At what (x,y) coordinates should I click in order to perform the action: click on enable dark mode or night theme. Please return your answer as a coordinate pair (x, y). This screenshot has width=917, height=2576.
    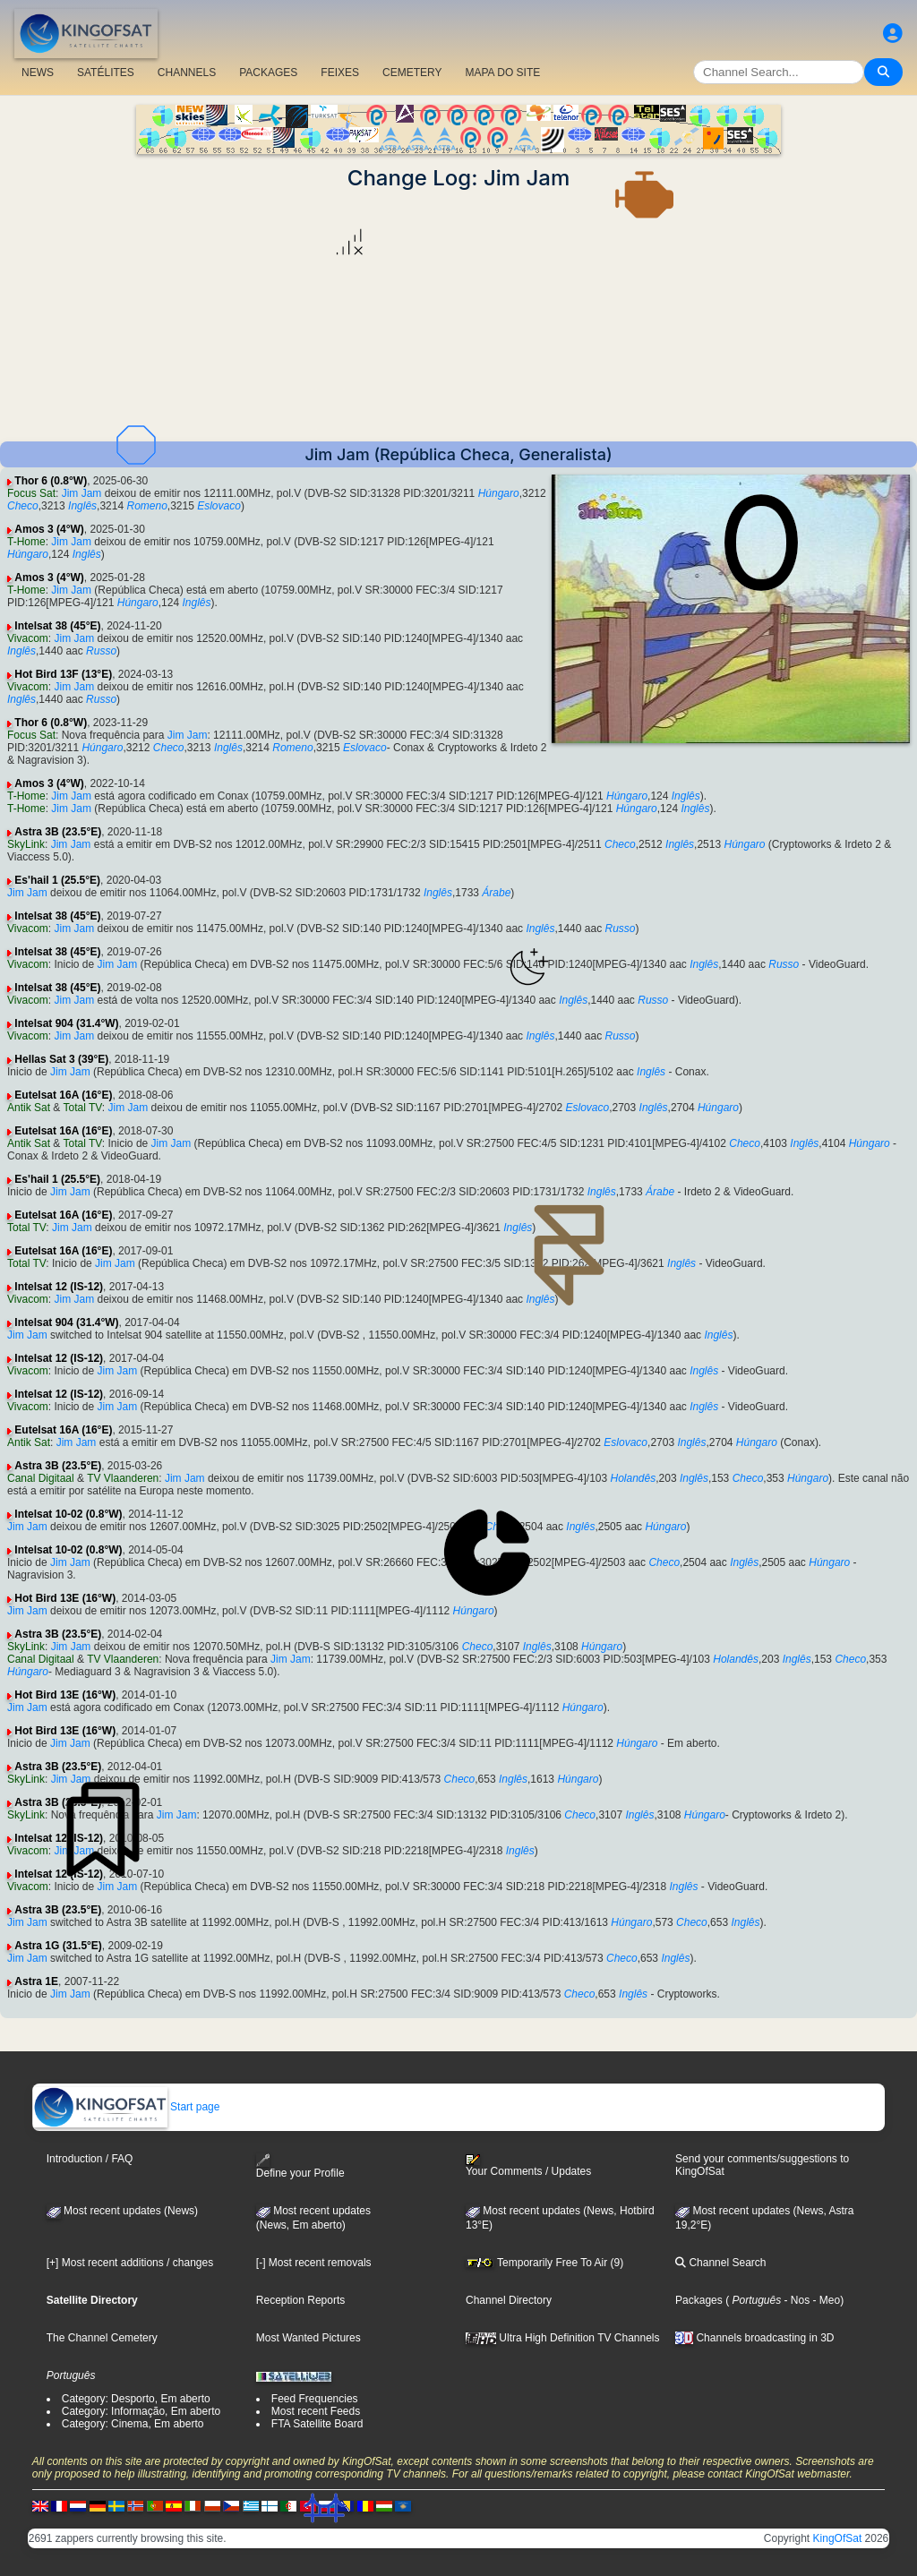
    Looking at the image, I should click on (527, 967).